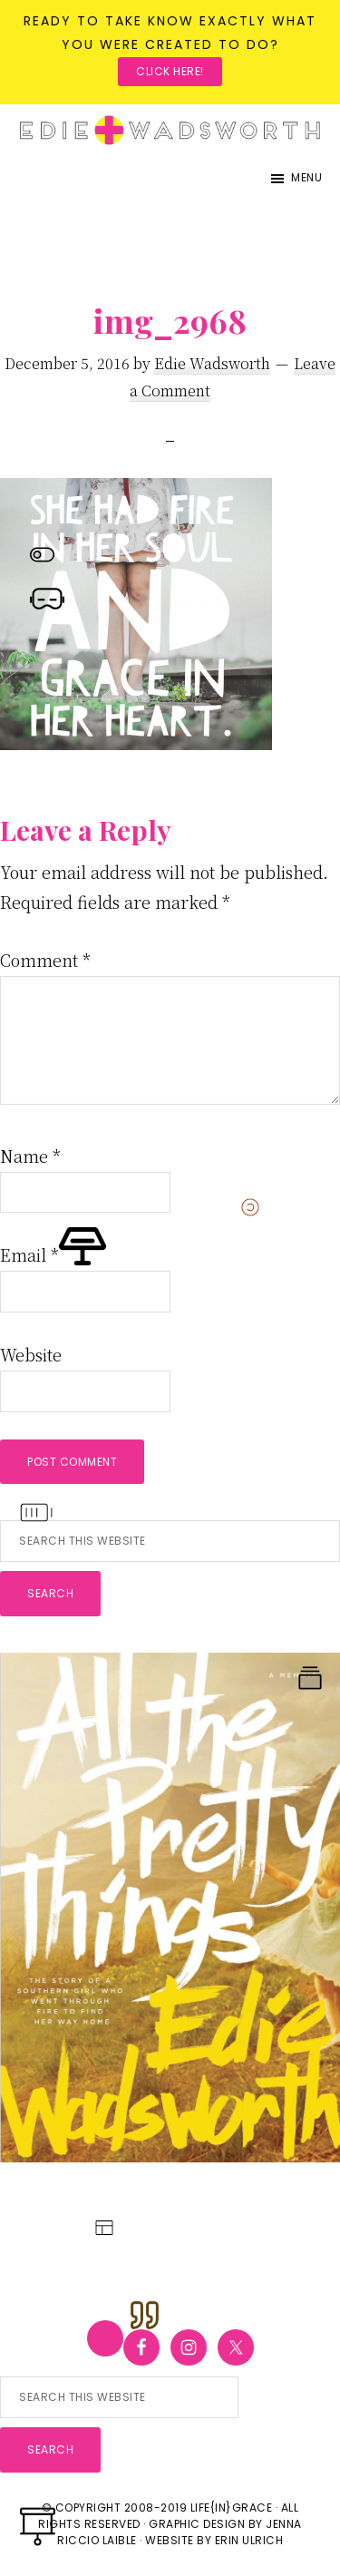 This screenshot has height=2576, width=340. I want to click on indicates battery is well charged, so click(35, 1512).